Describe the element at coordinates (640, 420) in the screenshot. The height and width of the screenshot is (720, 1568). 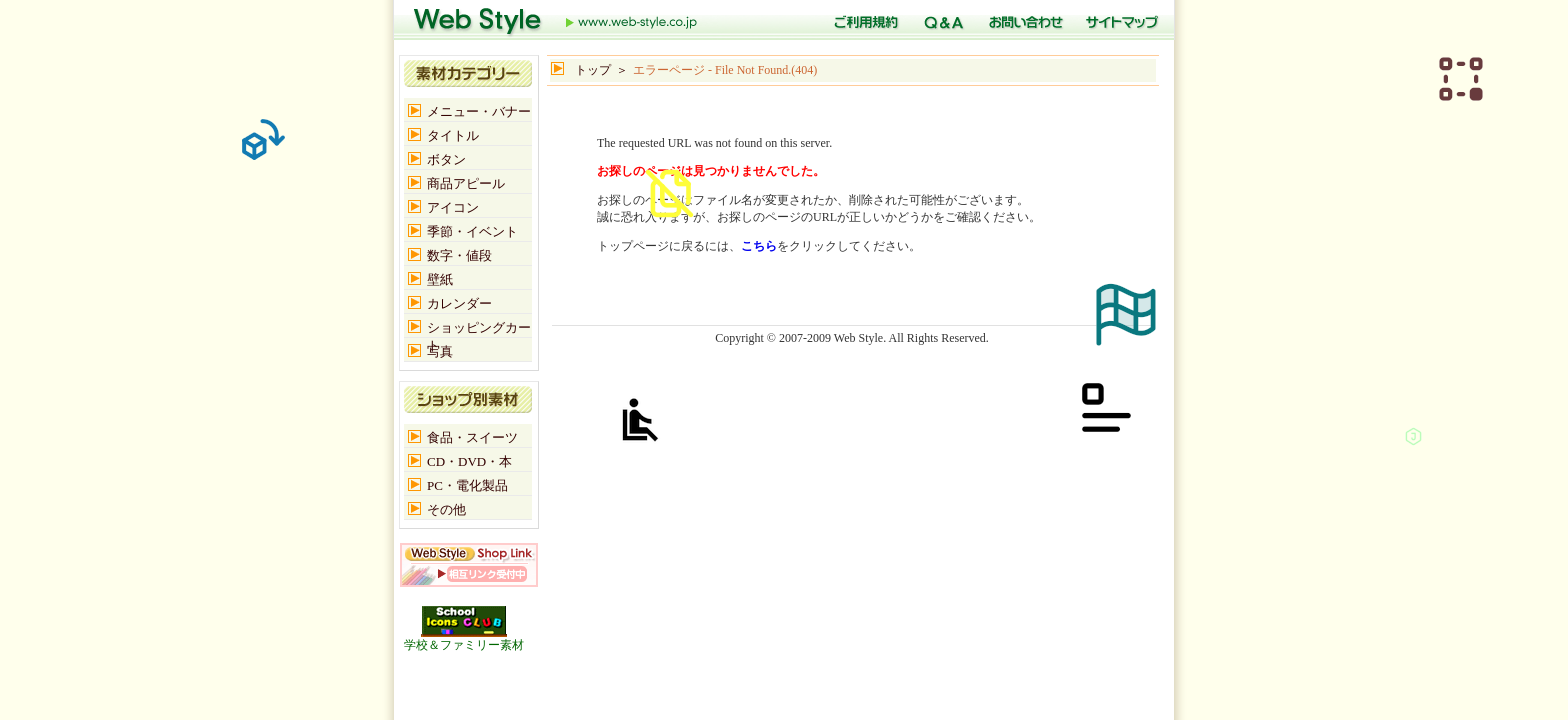
I see `indicates standard seat recline position` at that location.